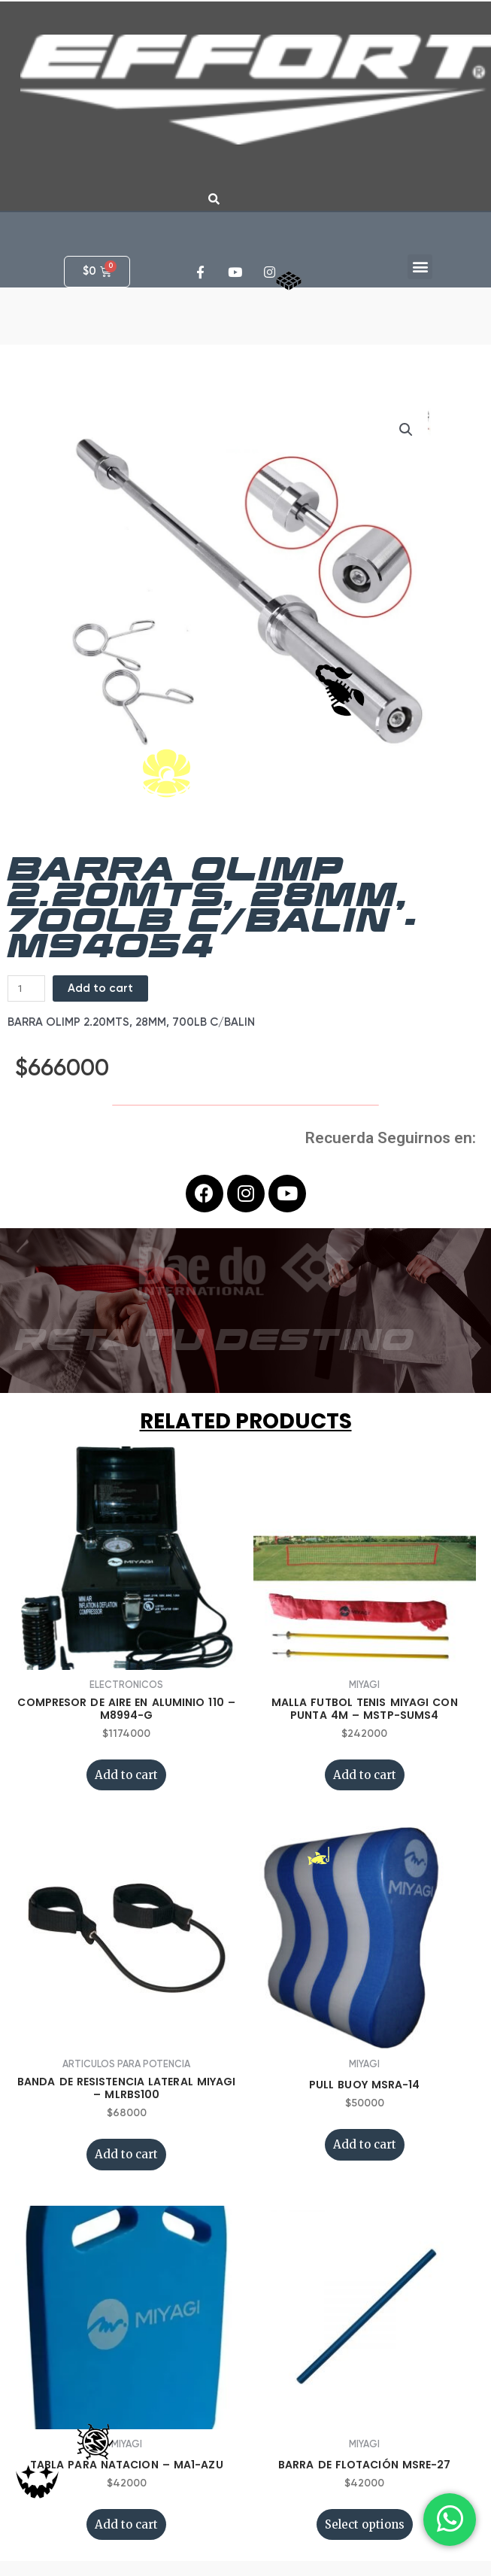 Image resolution: width=491 pixels, height=2576 pixels. What do you see at coordinates (341, 690) in the screenshot?
I see `scorpion character or creature icon in a game` at bounding box center [341, 690].